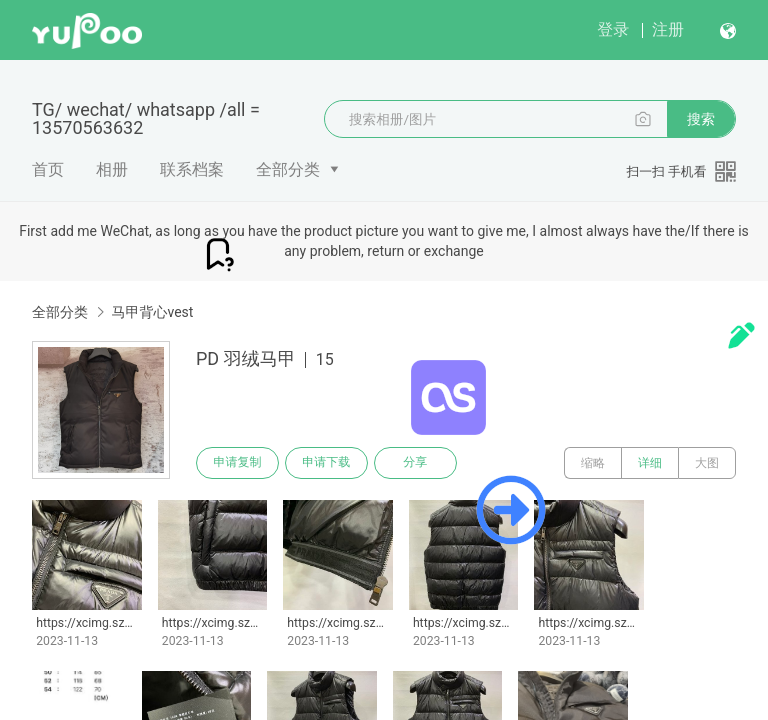 The image size is (768, 720). Describe the element at coordinates (218, 254) in the screenshot. I see `access bookmark help or FAQ` at that location.